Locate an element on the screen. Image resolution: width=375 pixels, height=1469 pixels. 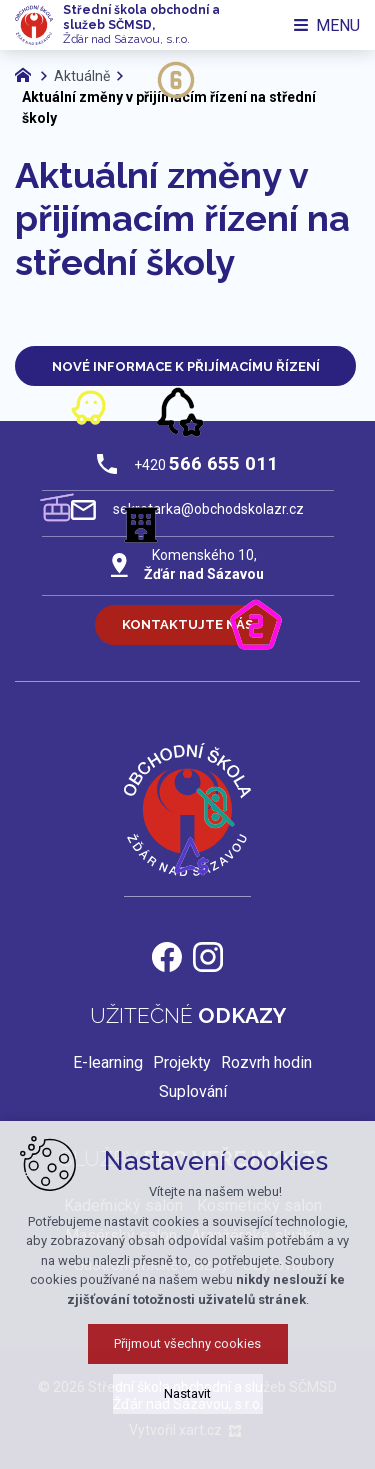
open waze navigation app is located at coordinates (88, 407).